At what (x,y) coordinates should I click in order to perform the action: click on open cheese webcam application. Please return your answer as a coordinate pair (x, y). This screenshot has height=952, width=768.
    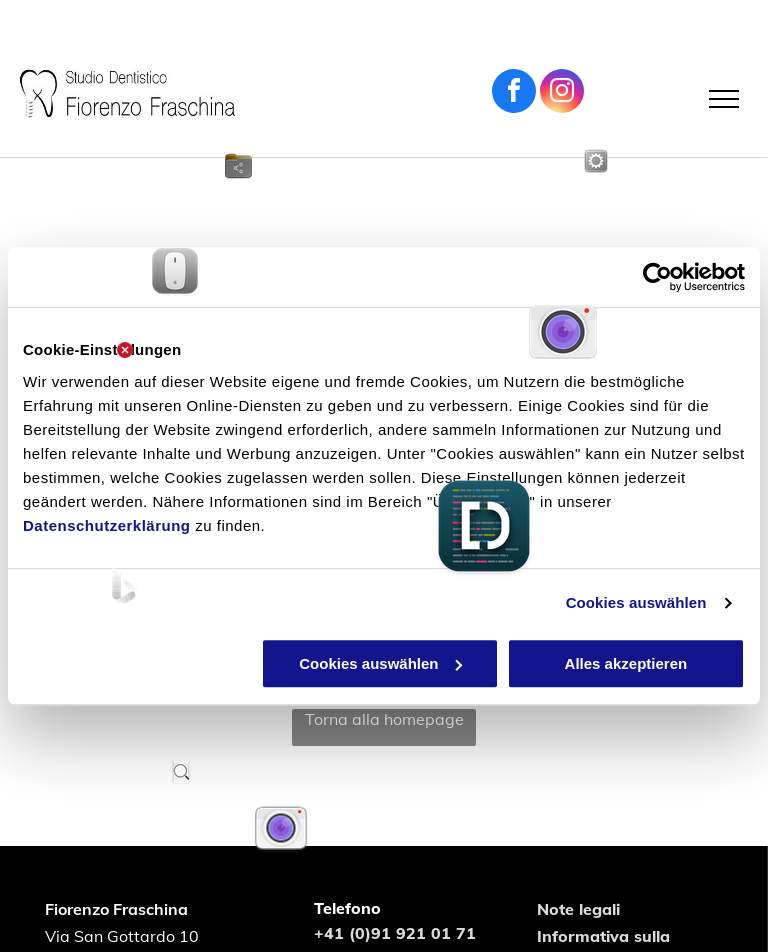
    Looking at the image, I should click on (281, 828).